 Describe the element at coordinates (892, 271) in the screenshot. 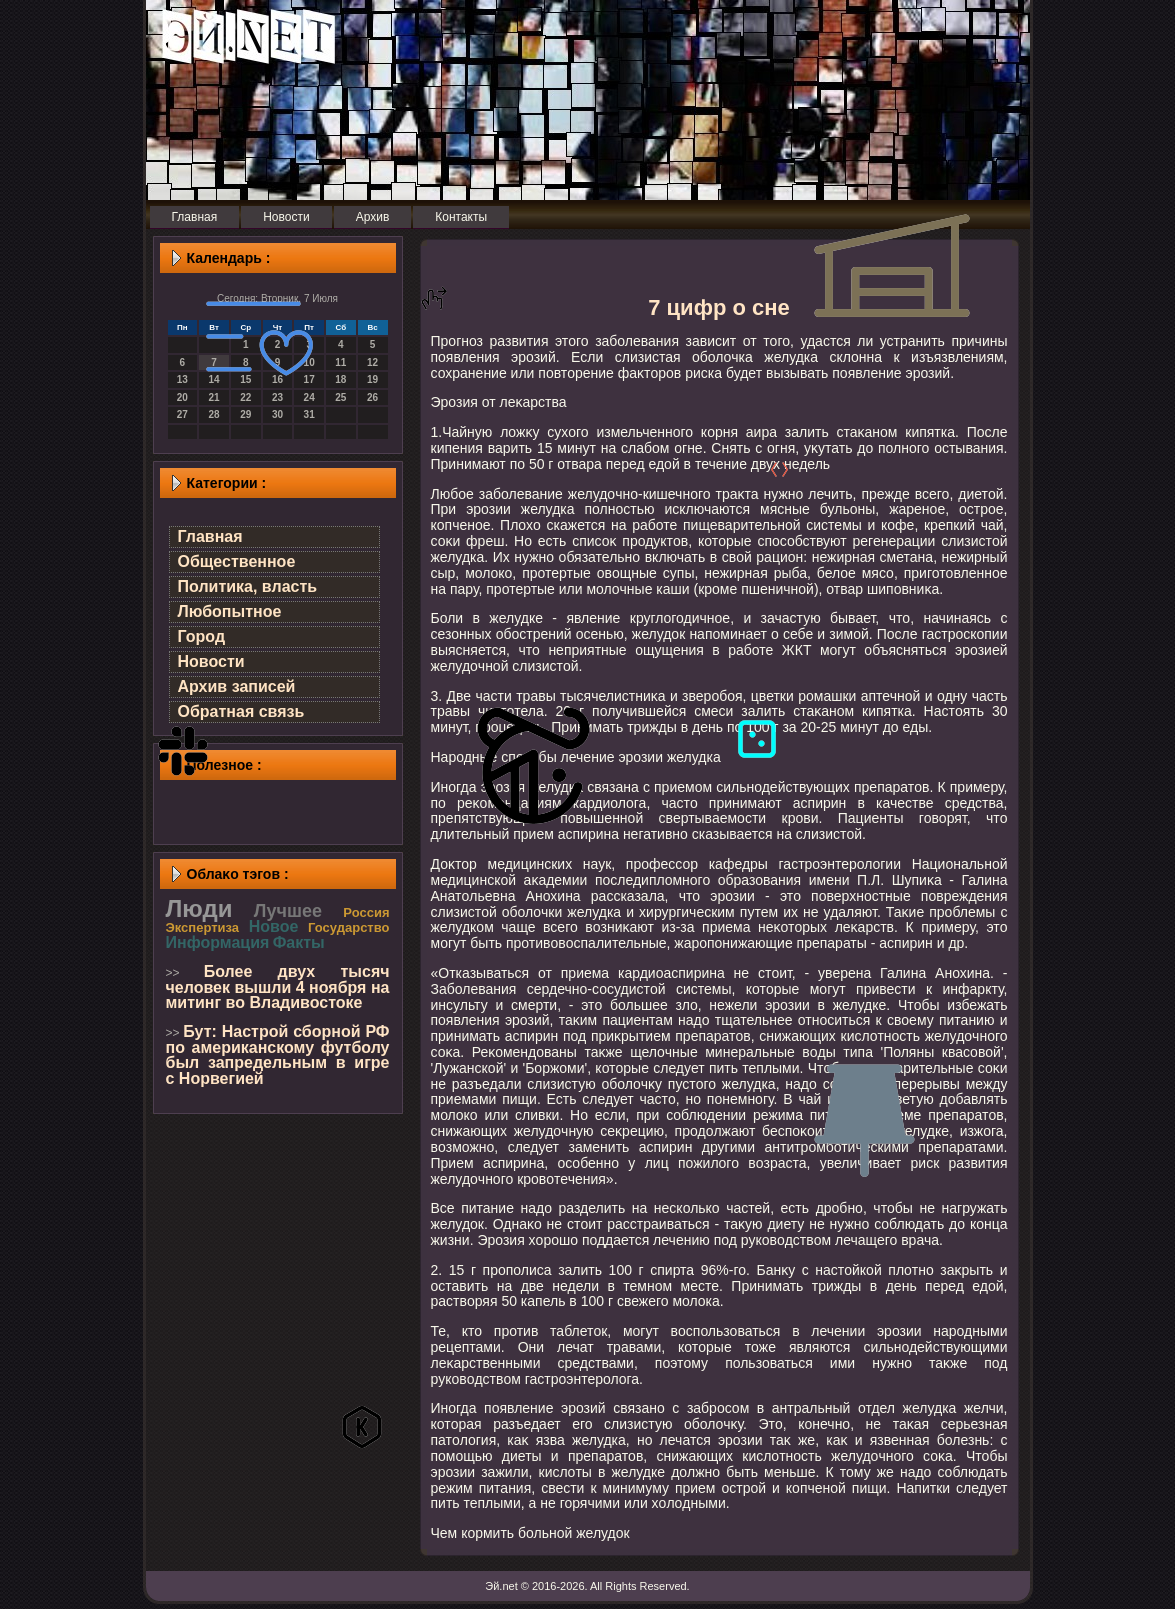

I see `access warehouse or storage inventory` at that location.